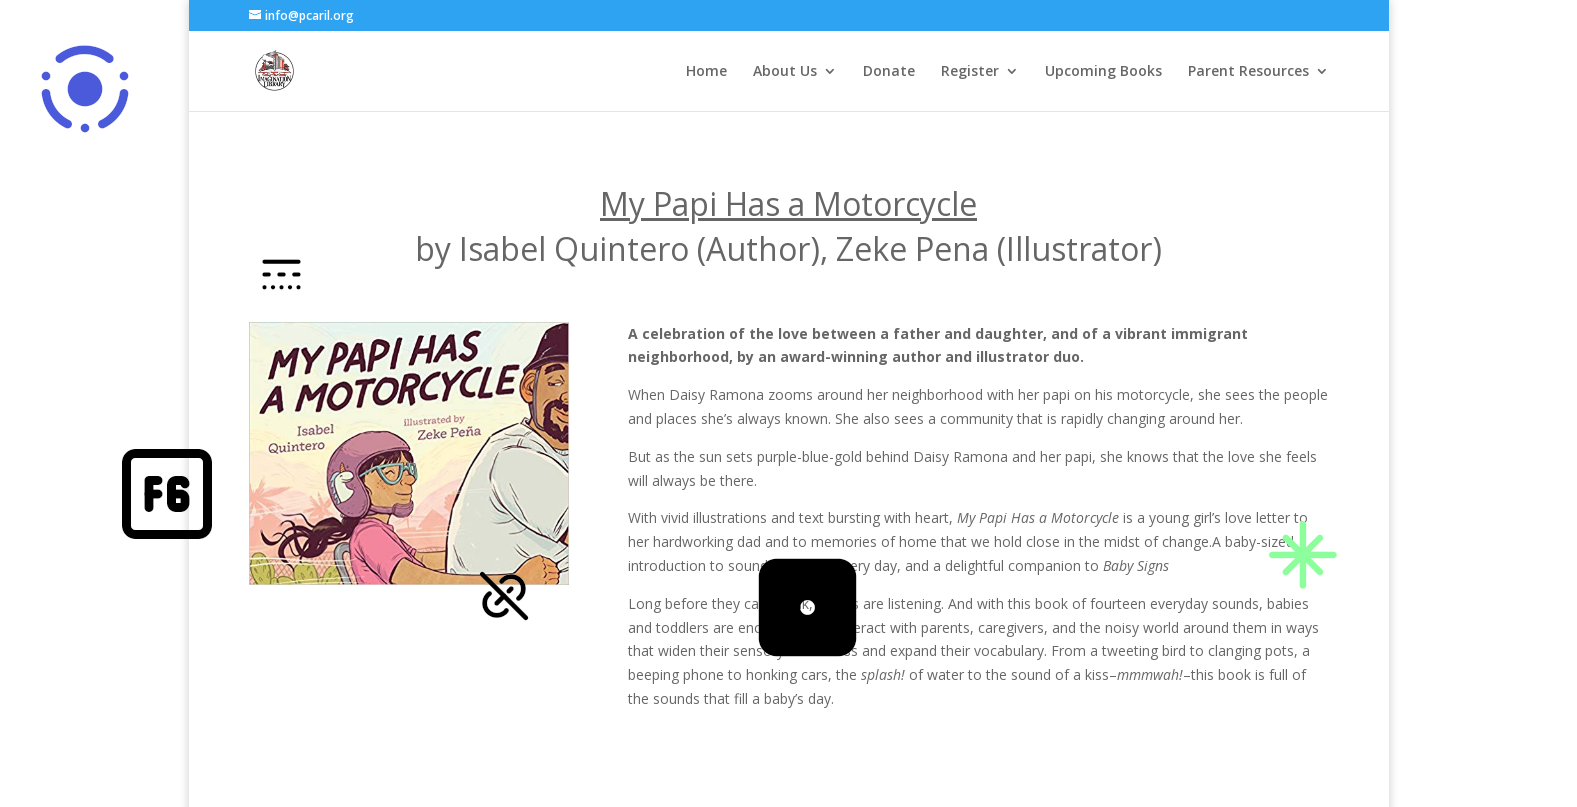 This screenshot has width=1577, height=807. Describe the element at coordinates (85, 89) in the screenshot. I see `access science or chemistry features` at that location.